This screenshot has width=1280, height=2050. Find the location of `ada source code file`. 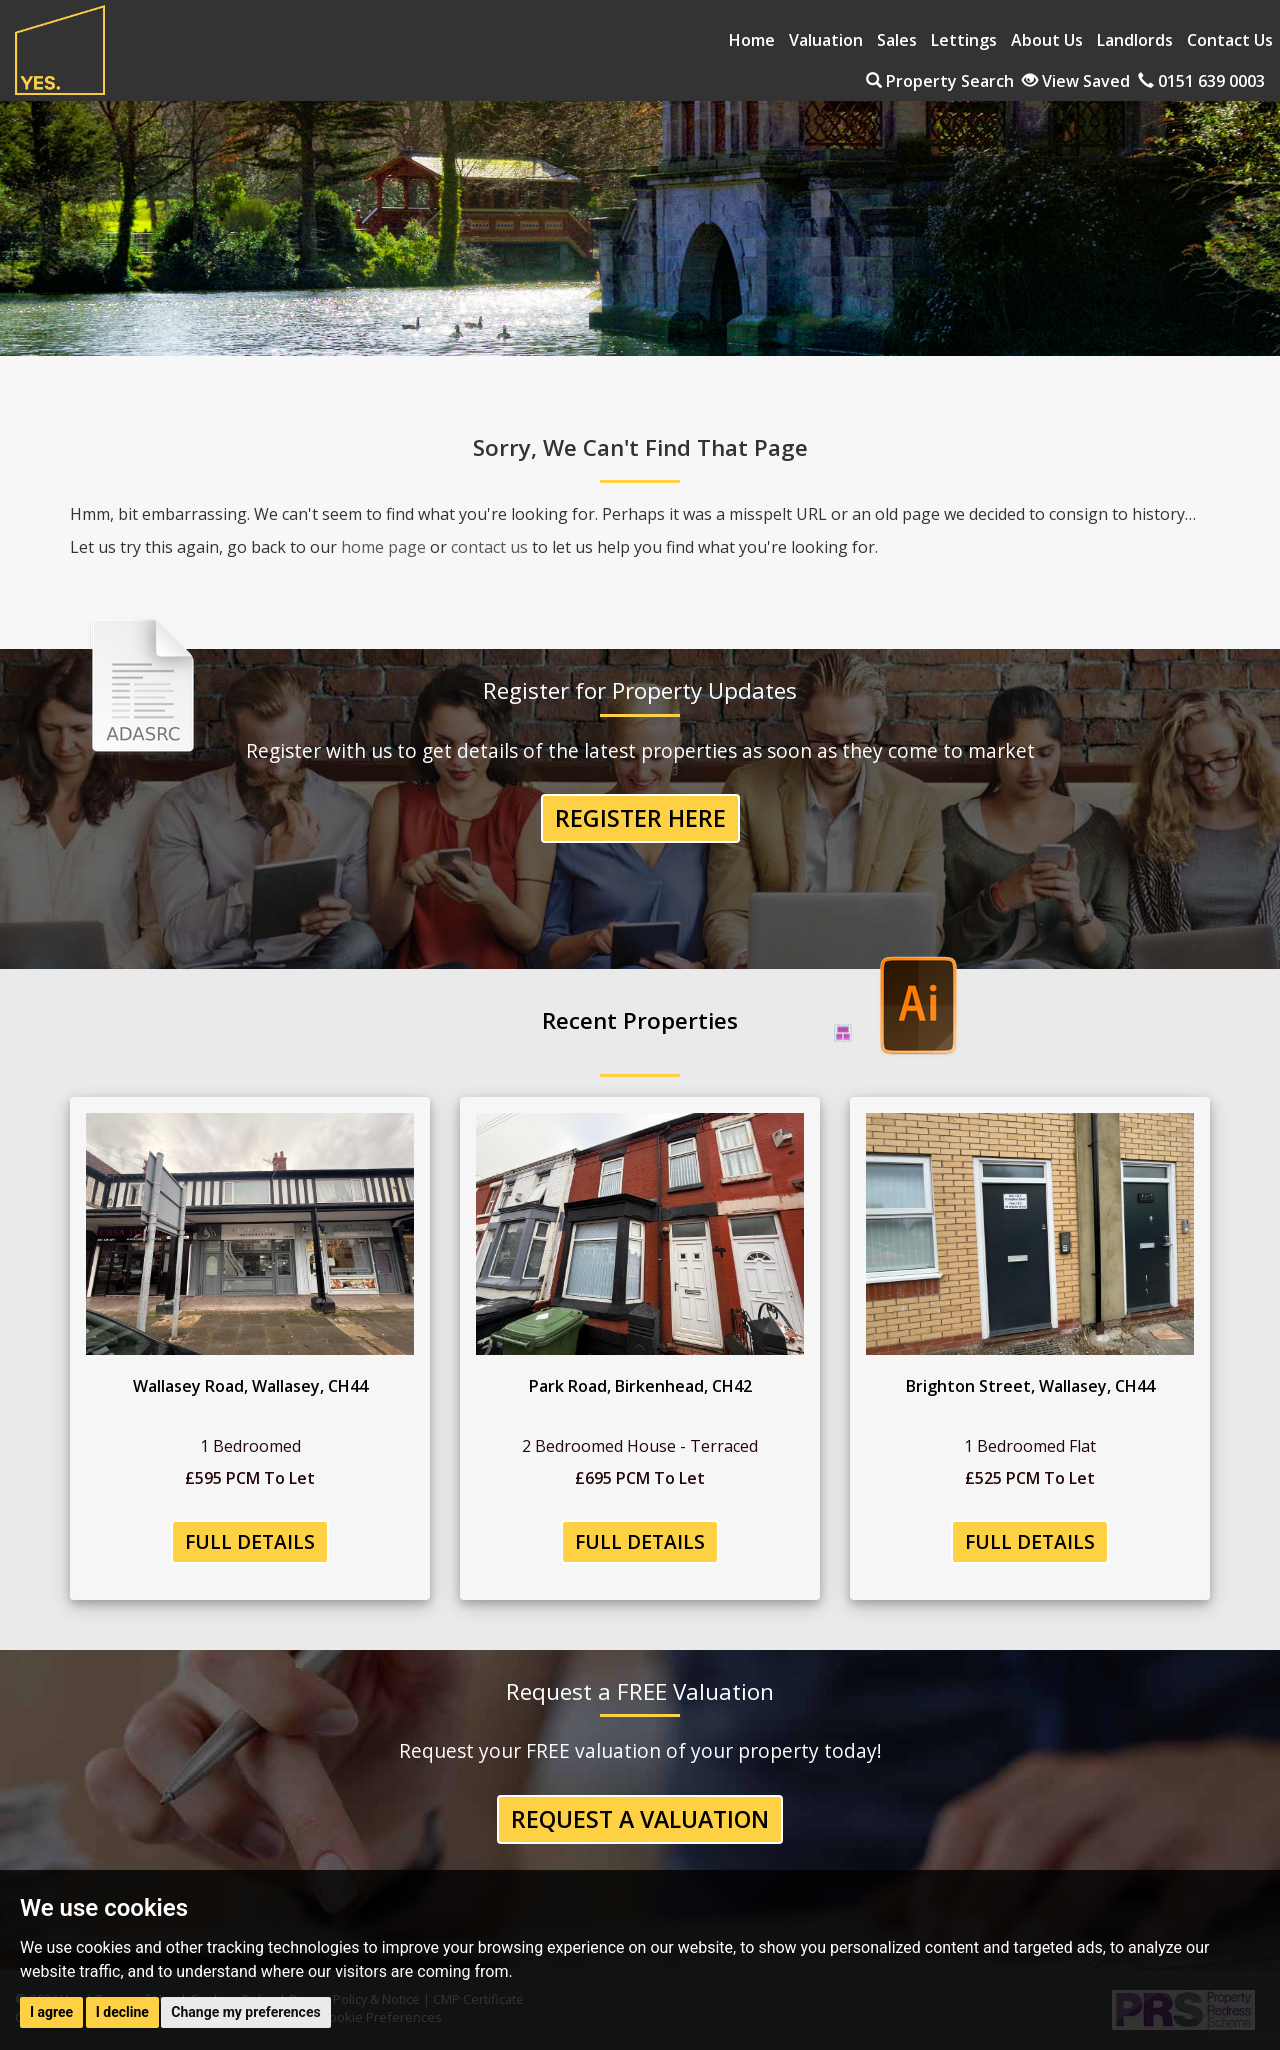

ada source code file is located at coordinates (143, 688).